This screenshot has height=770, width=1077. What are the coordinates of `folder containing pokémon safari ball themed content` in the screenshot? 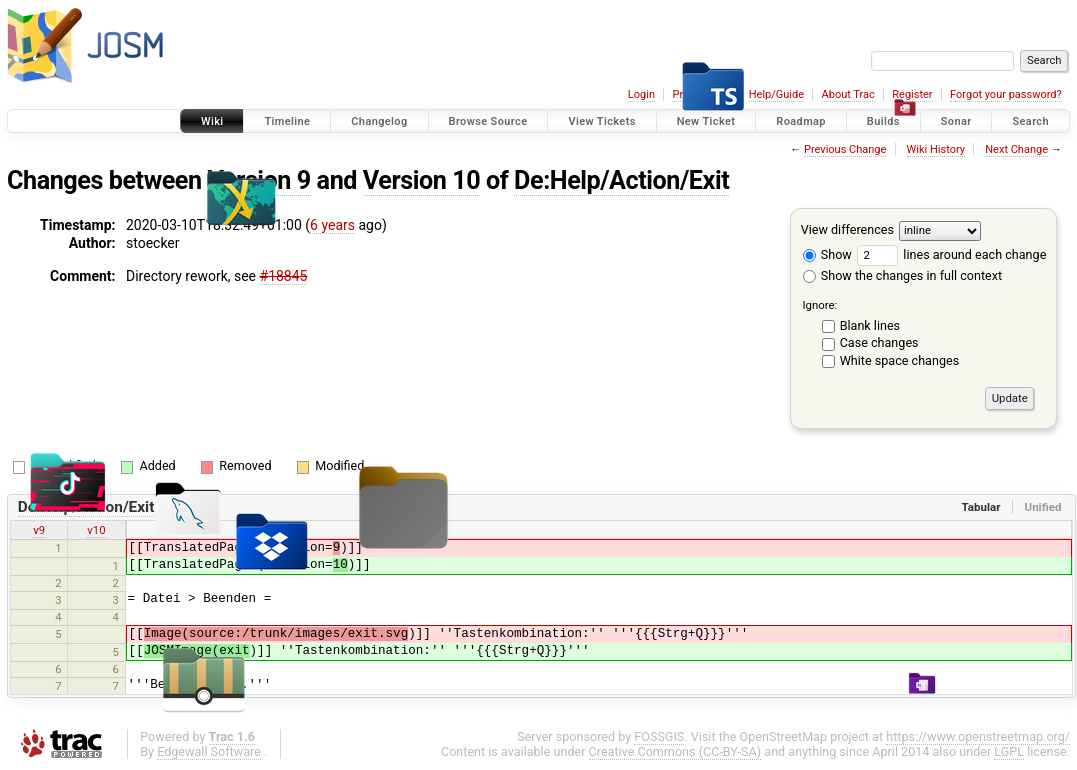 It's located at (203, 682).